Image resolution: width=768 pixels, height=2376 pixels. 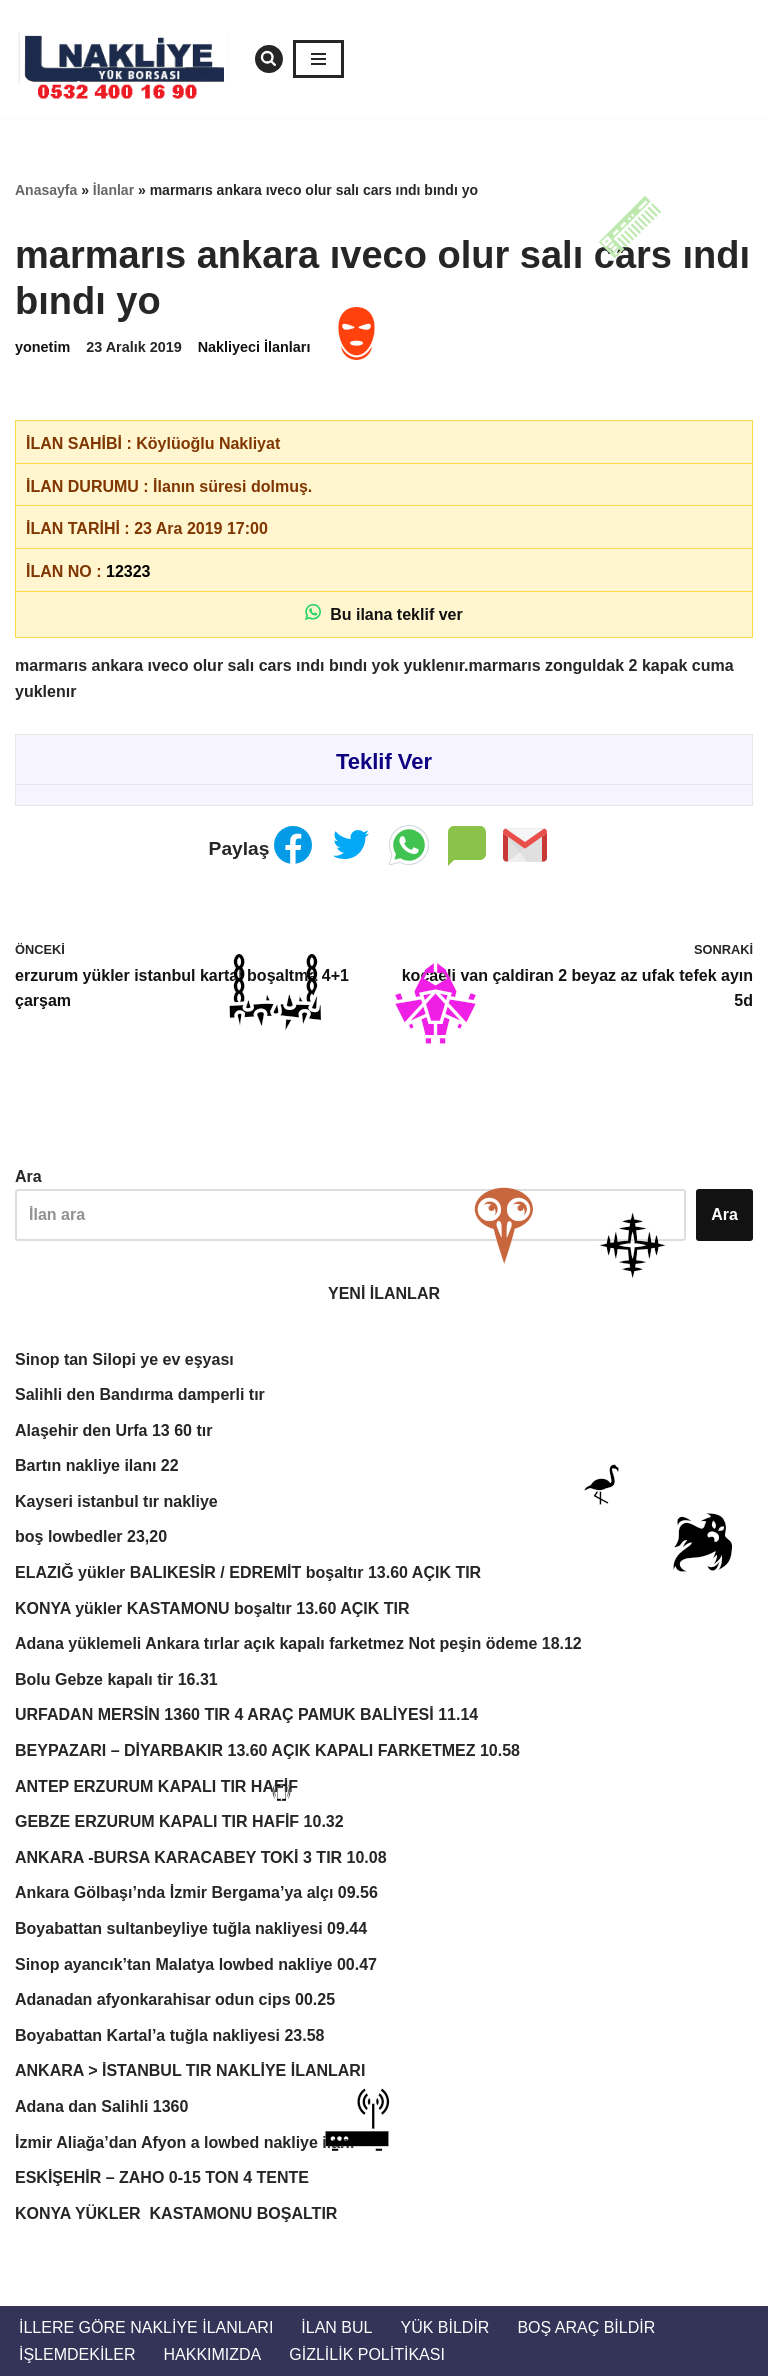 I want to click on access wifi router settings, so click(x=357, y=2119).